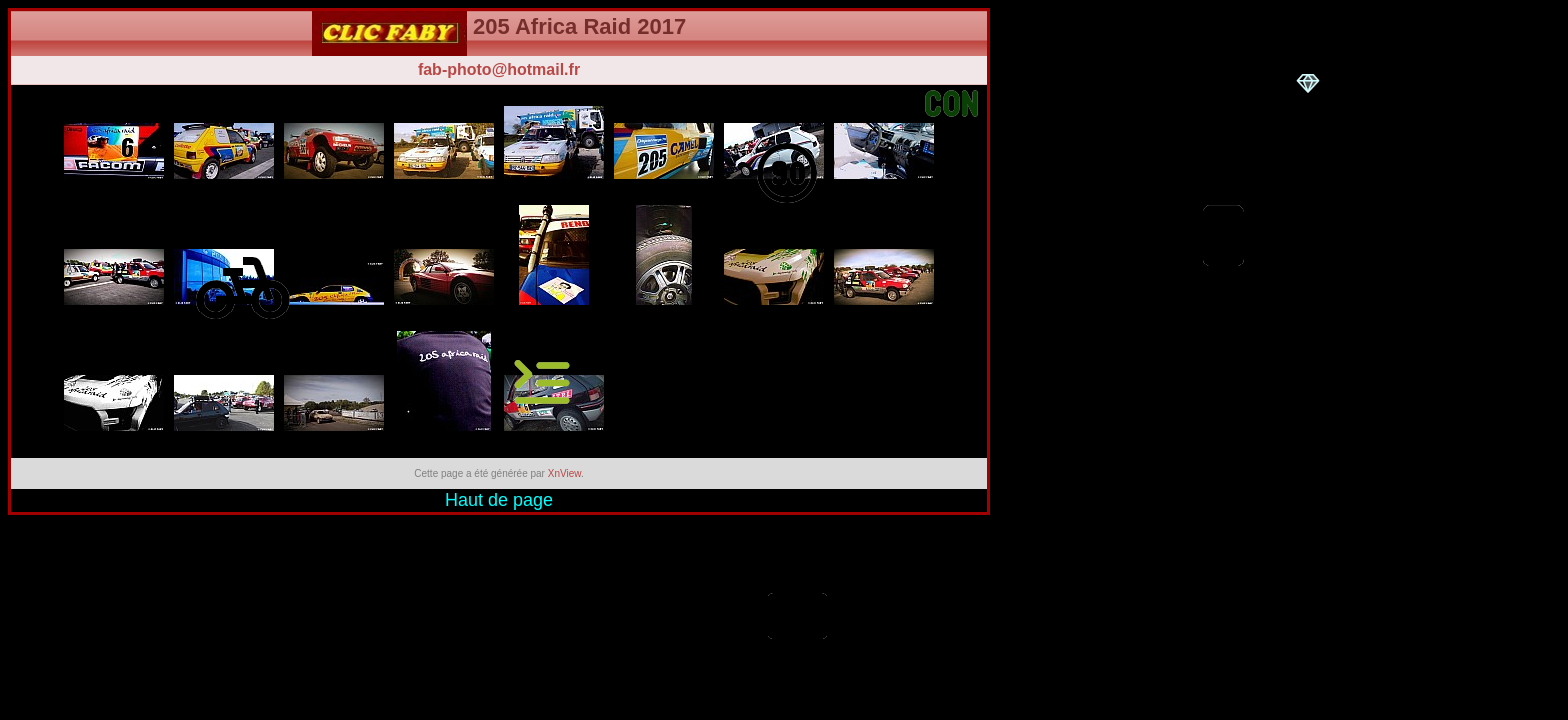 The height and width of the screenshot is (720, 1568). I want to click on open sketch app, so click(1308, 83).